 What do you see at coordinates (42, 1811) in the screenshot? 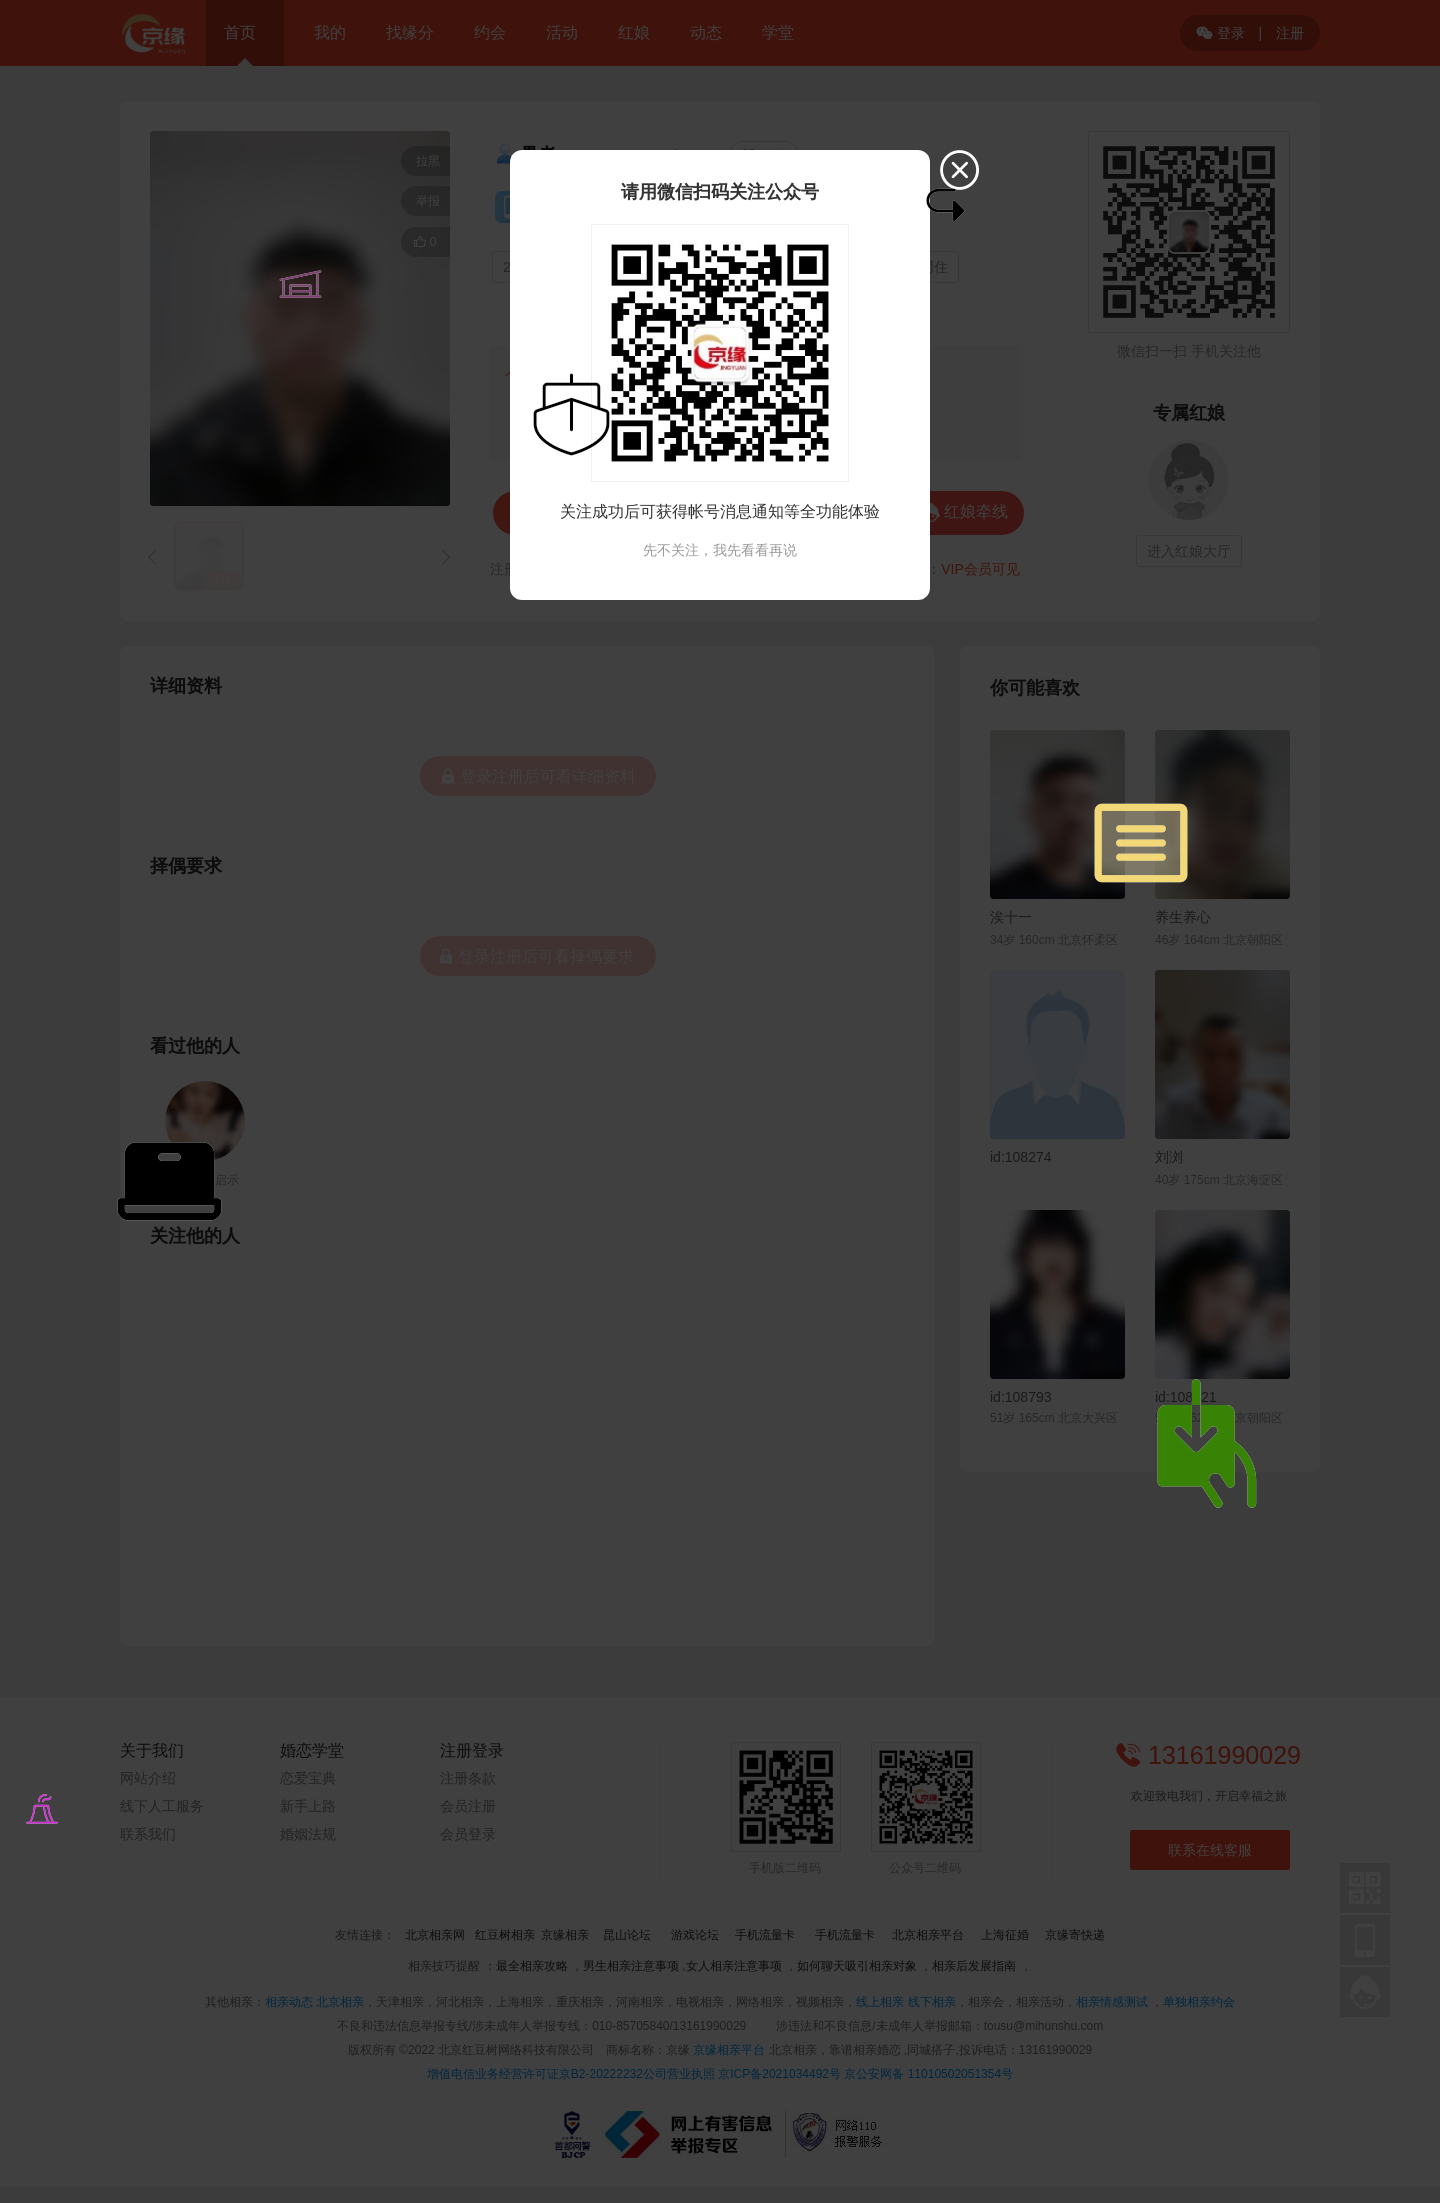
I see `view nuclear power plant information` at bounding box center [42, 1811].